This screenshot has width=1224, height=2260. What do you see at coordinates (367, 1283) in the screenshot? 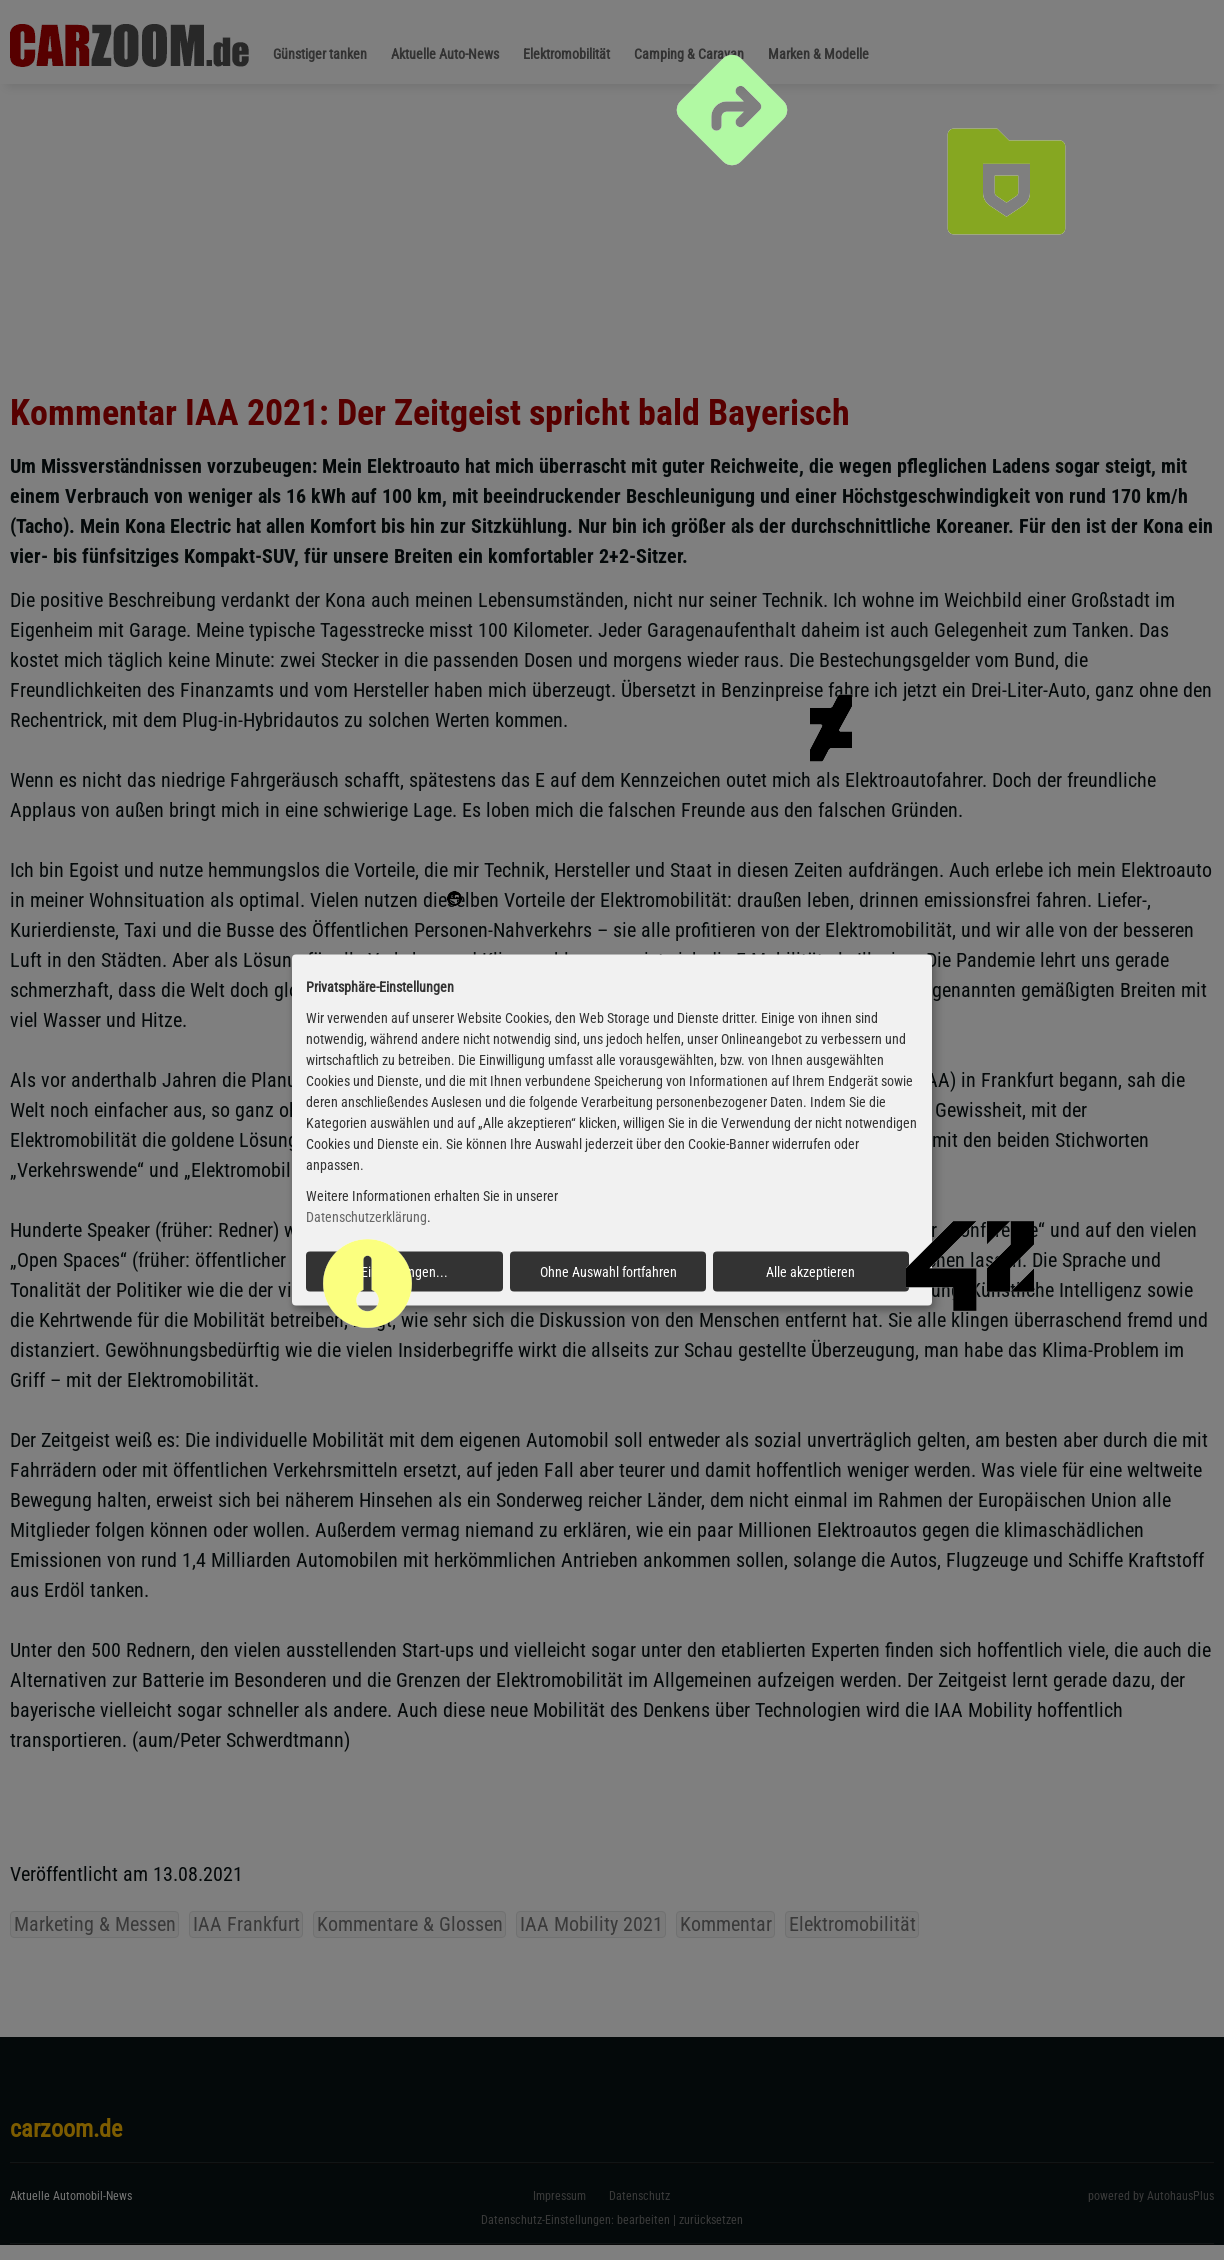
I see `view current speed or performance metrics` at bounding box center [367, 1283].